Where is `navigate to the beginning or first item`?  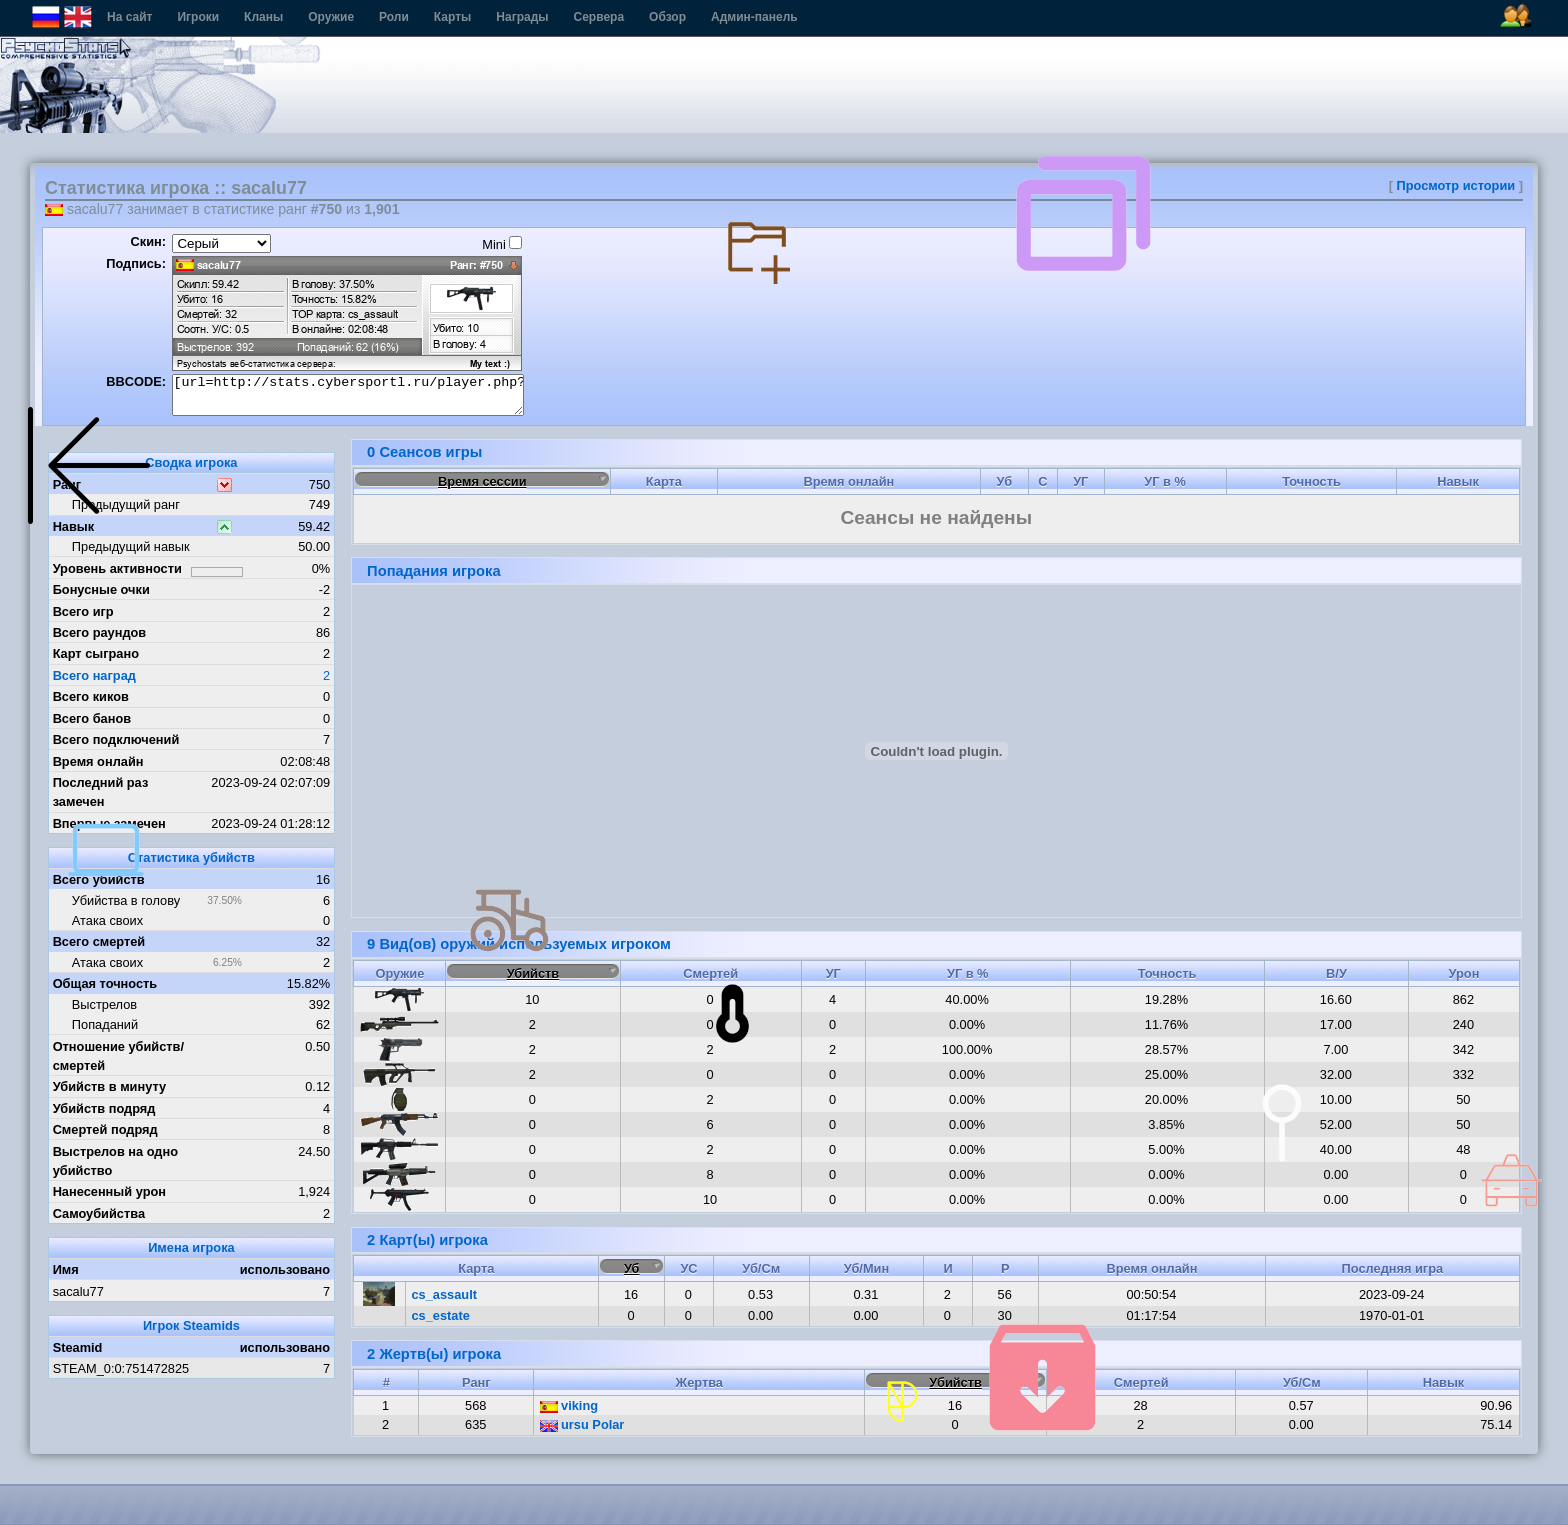 navigate to the beginning or first item is located at coordinates (86, 465).